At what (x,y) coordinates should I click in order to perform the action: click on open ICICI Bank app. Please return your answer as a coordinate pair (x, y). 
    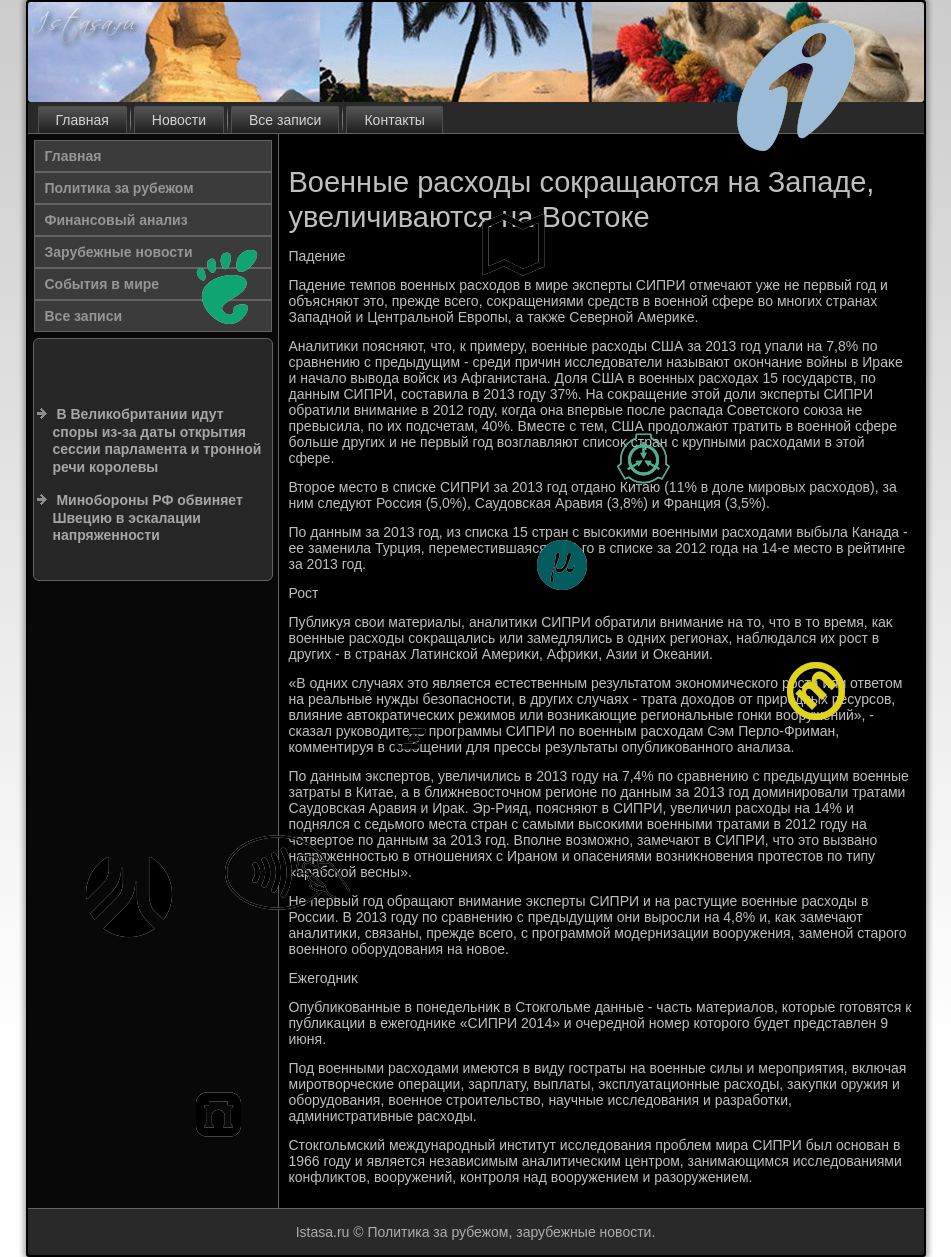
    Looking at the image, I should click on (796, 87).